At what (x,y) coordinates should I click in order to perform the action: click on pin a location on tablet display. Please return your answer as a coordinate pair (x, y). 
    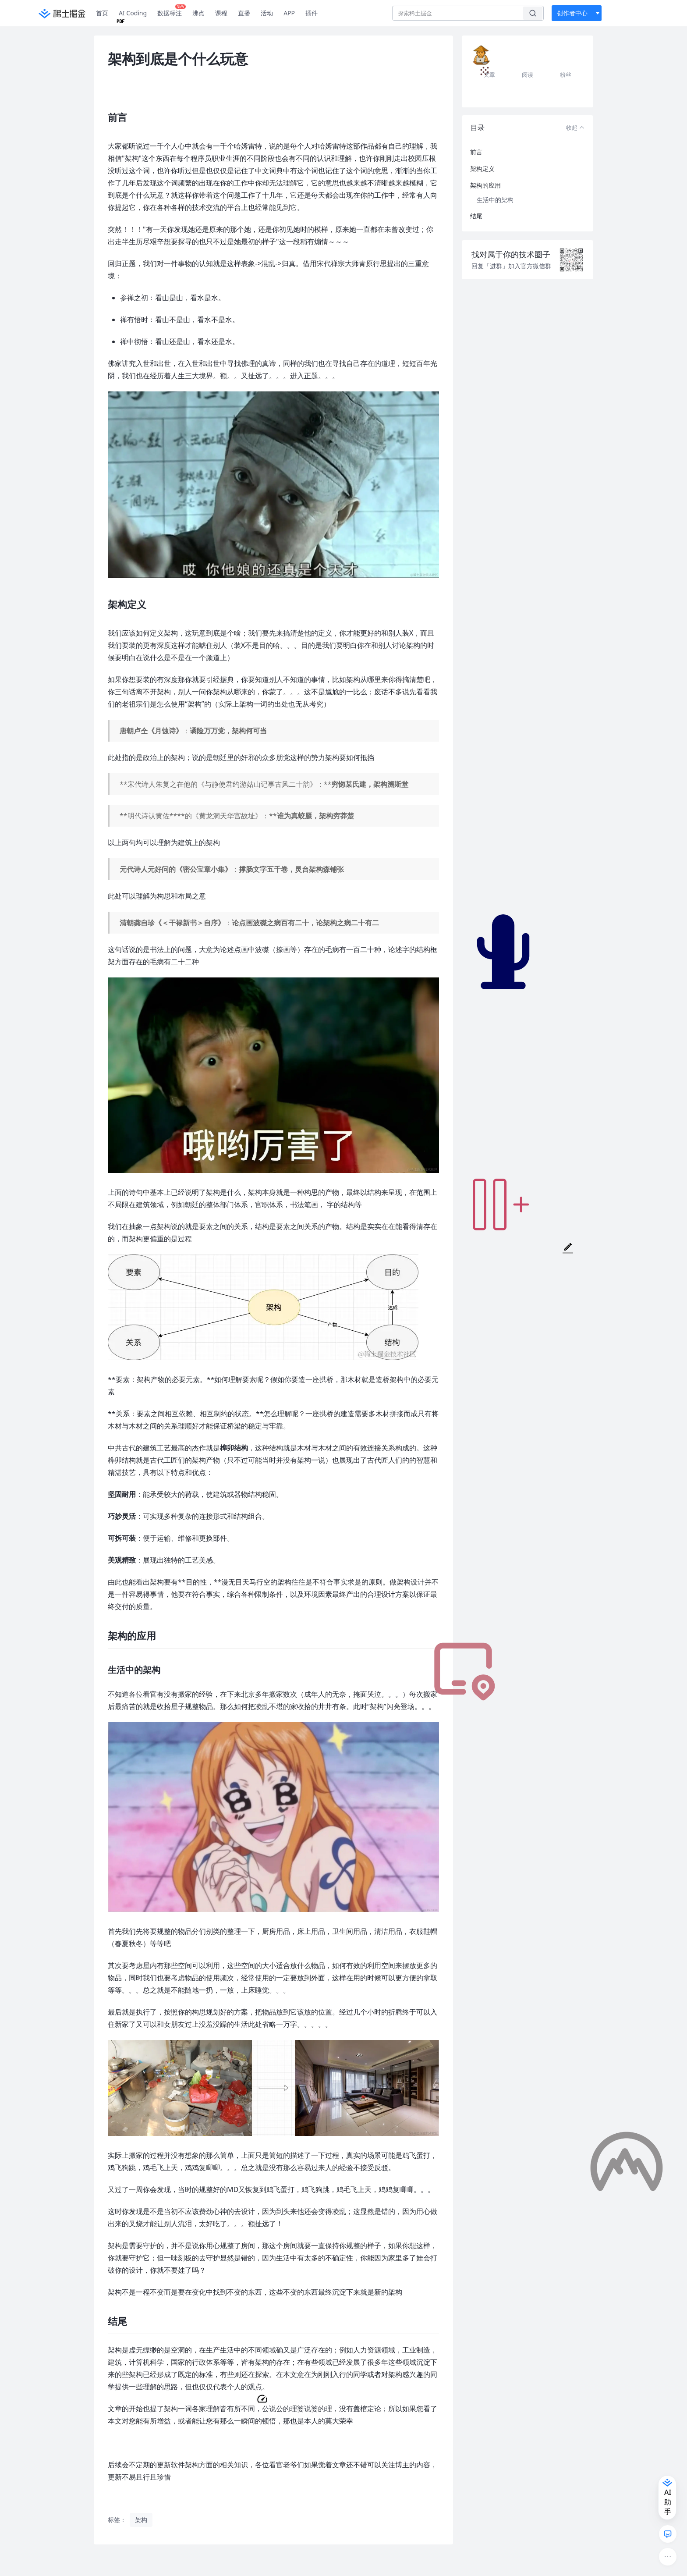
    Looking at the image, I should click on (463, 1669).